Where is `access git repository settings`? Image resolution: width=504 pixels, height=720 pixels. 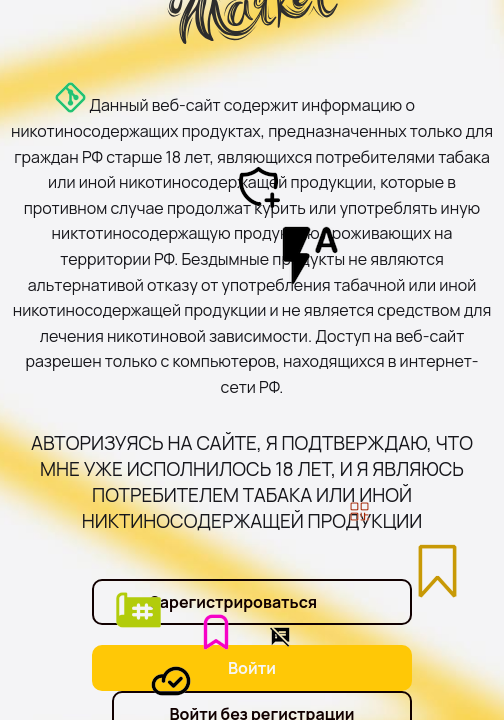
access git repository settings is located at coordinates (70, 97).